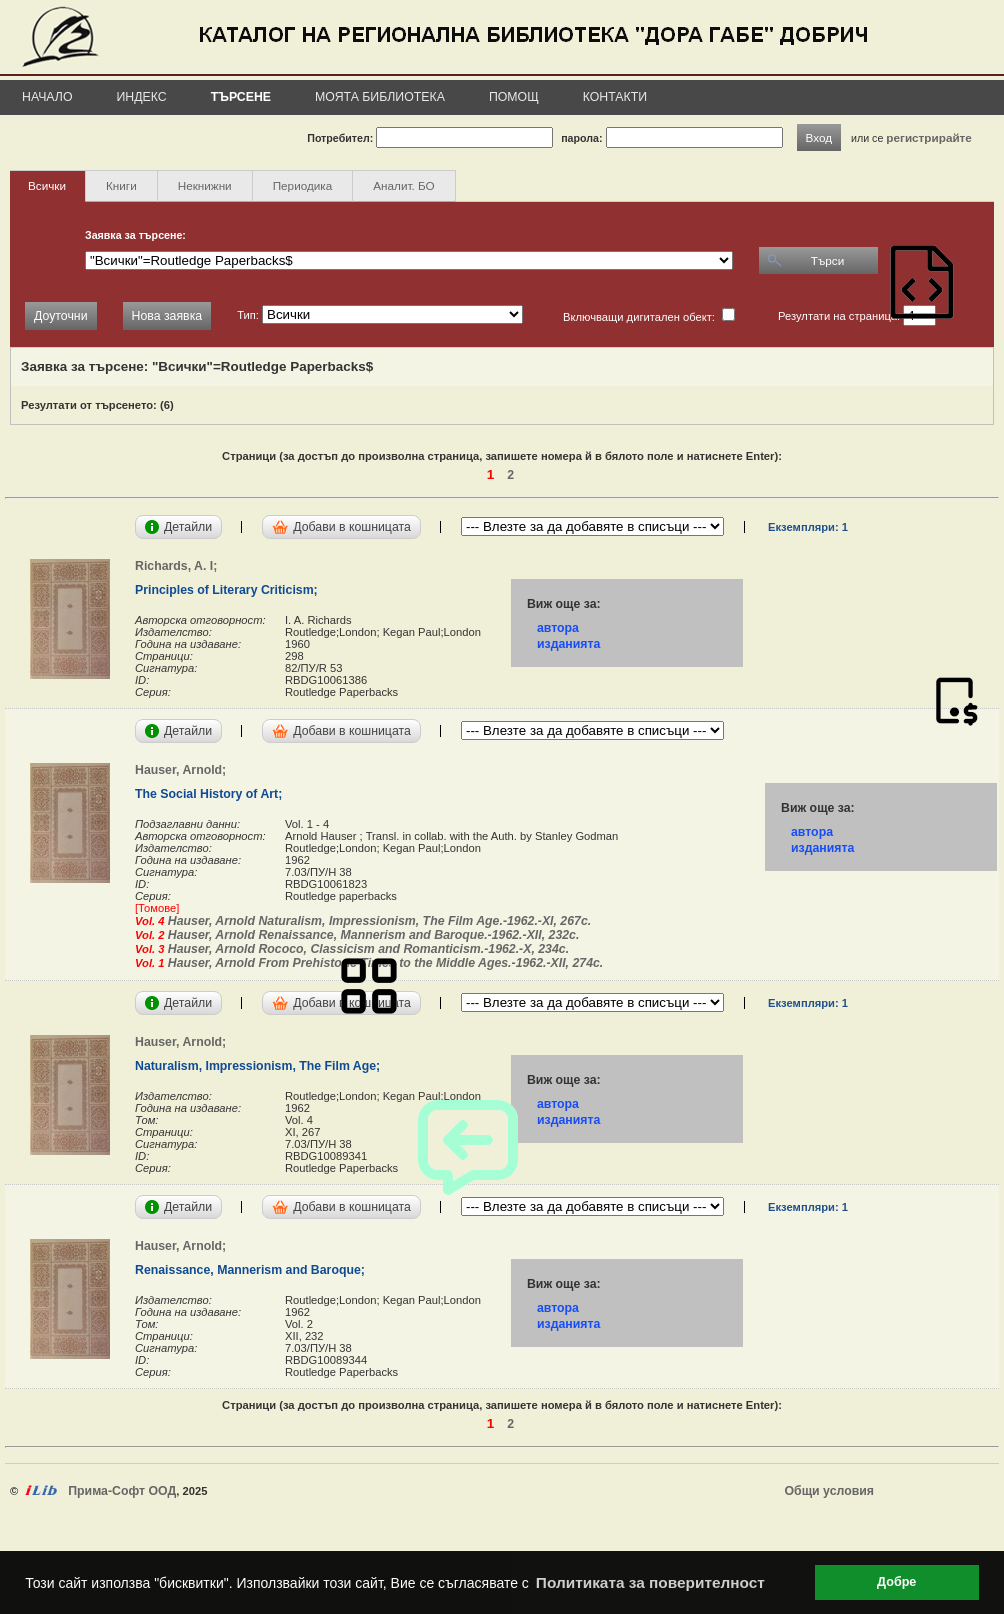 The width and height of the screenshot is (1004, 1614). Describe the element at coordinates (468, 1145) in the screenshot. I see `reply to a message` at that location.